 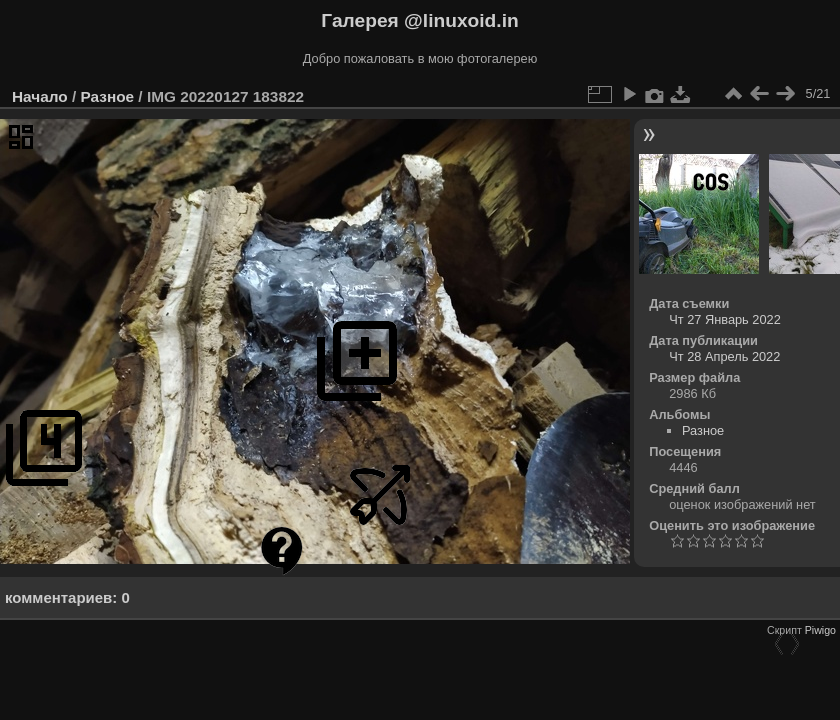 I want to click on add item to your library, so click(x=357, y=361).